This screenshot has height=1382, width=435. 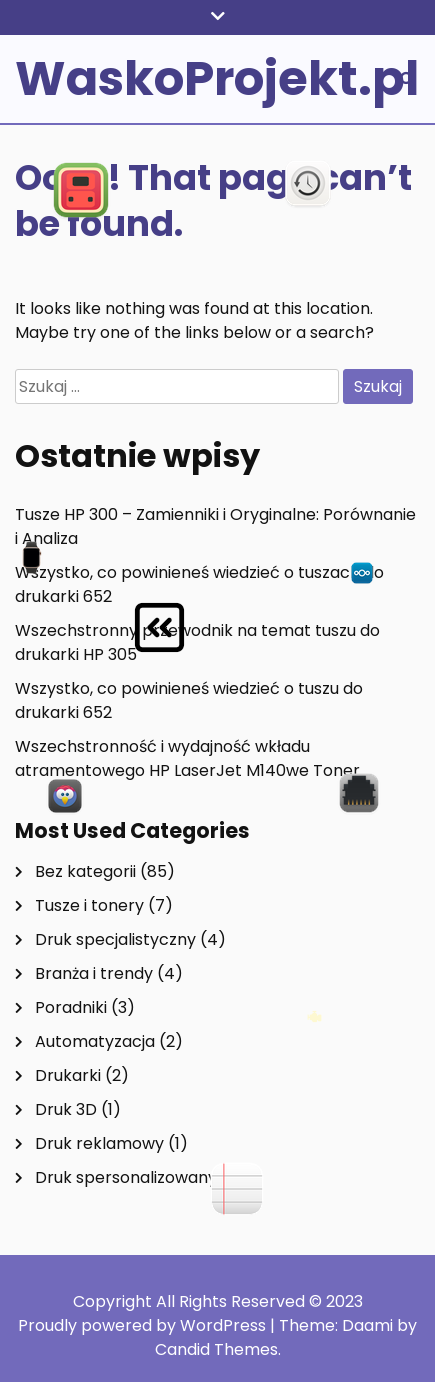 What do you see at coordinates (308, 183) in the screenshot?
I see `open déjà dup backup utility` at bounding box center [308, 183].